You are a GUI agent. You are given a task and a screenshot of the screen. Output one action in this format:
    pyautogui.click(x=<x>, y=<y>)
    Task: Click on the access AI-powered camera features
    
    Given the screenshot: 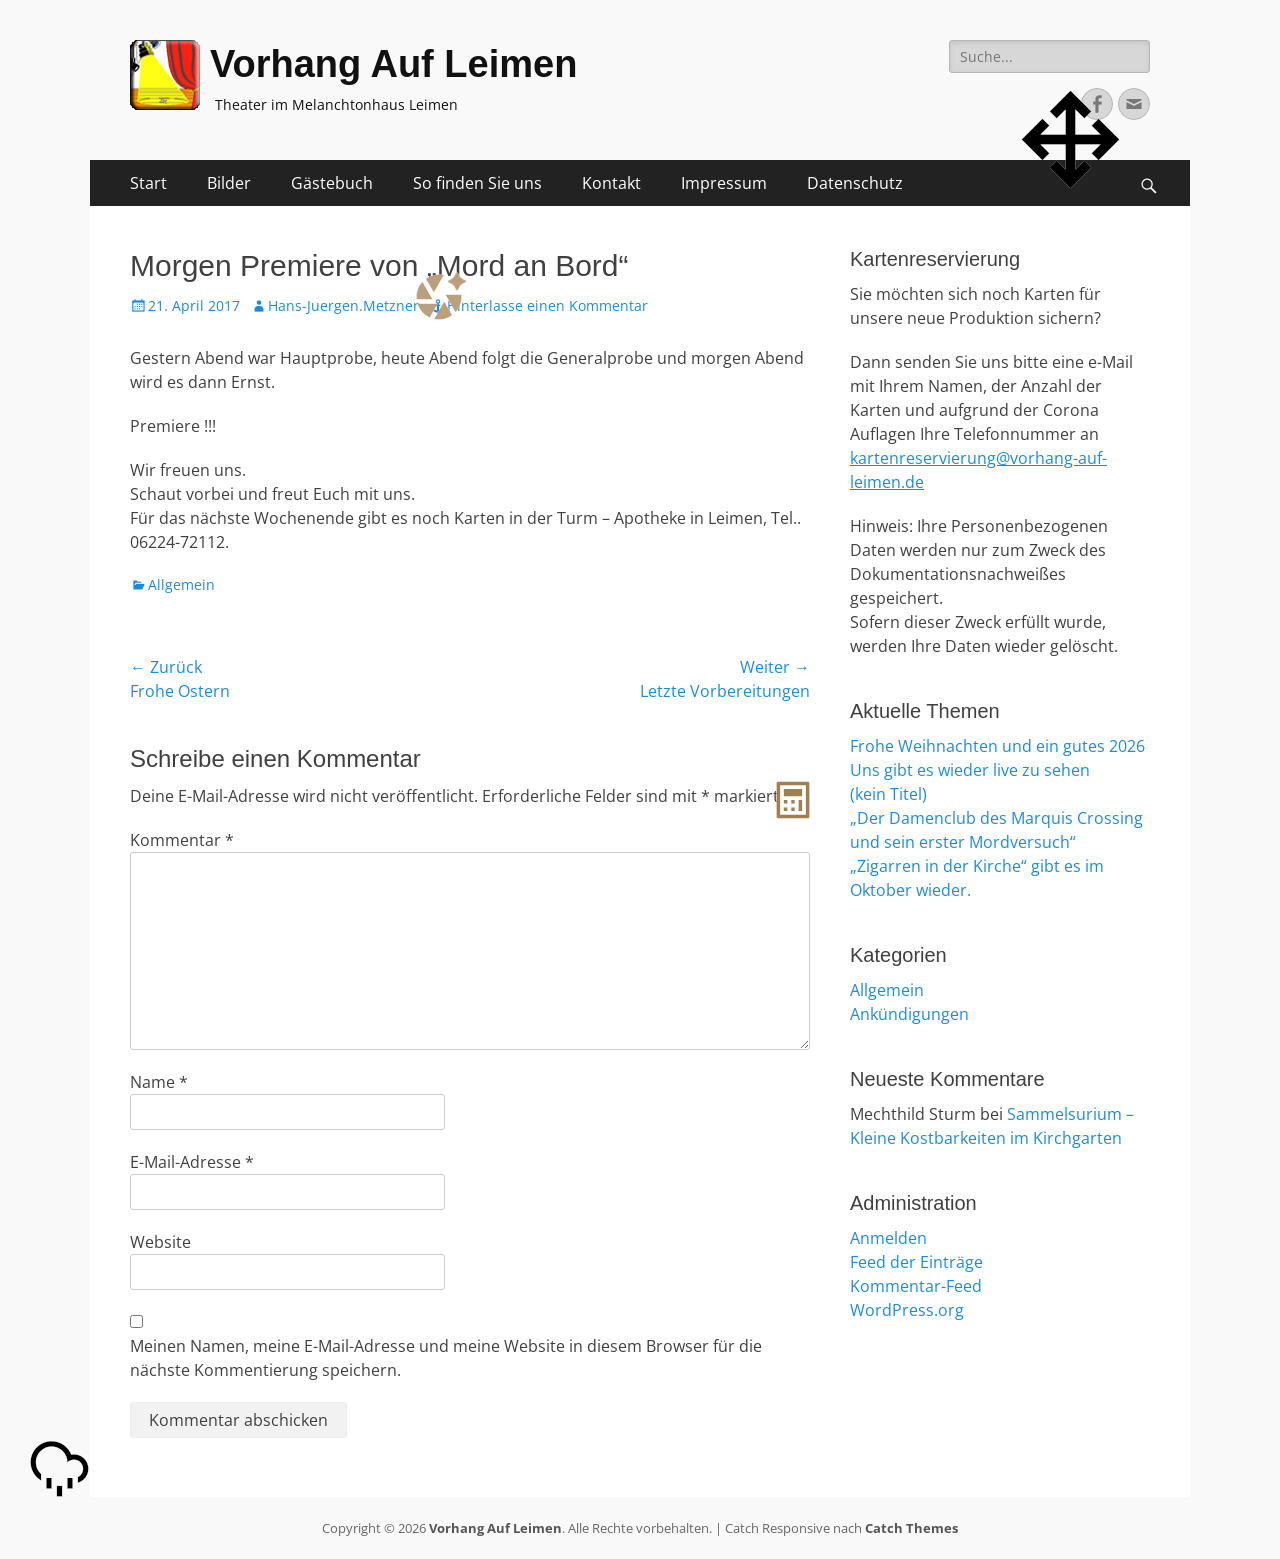 What is the action you would take?
    pyautogui.click(x=439, y=297)
    